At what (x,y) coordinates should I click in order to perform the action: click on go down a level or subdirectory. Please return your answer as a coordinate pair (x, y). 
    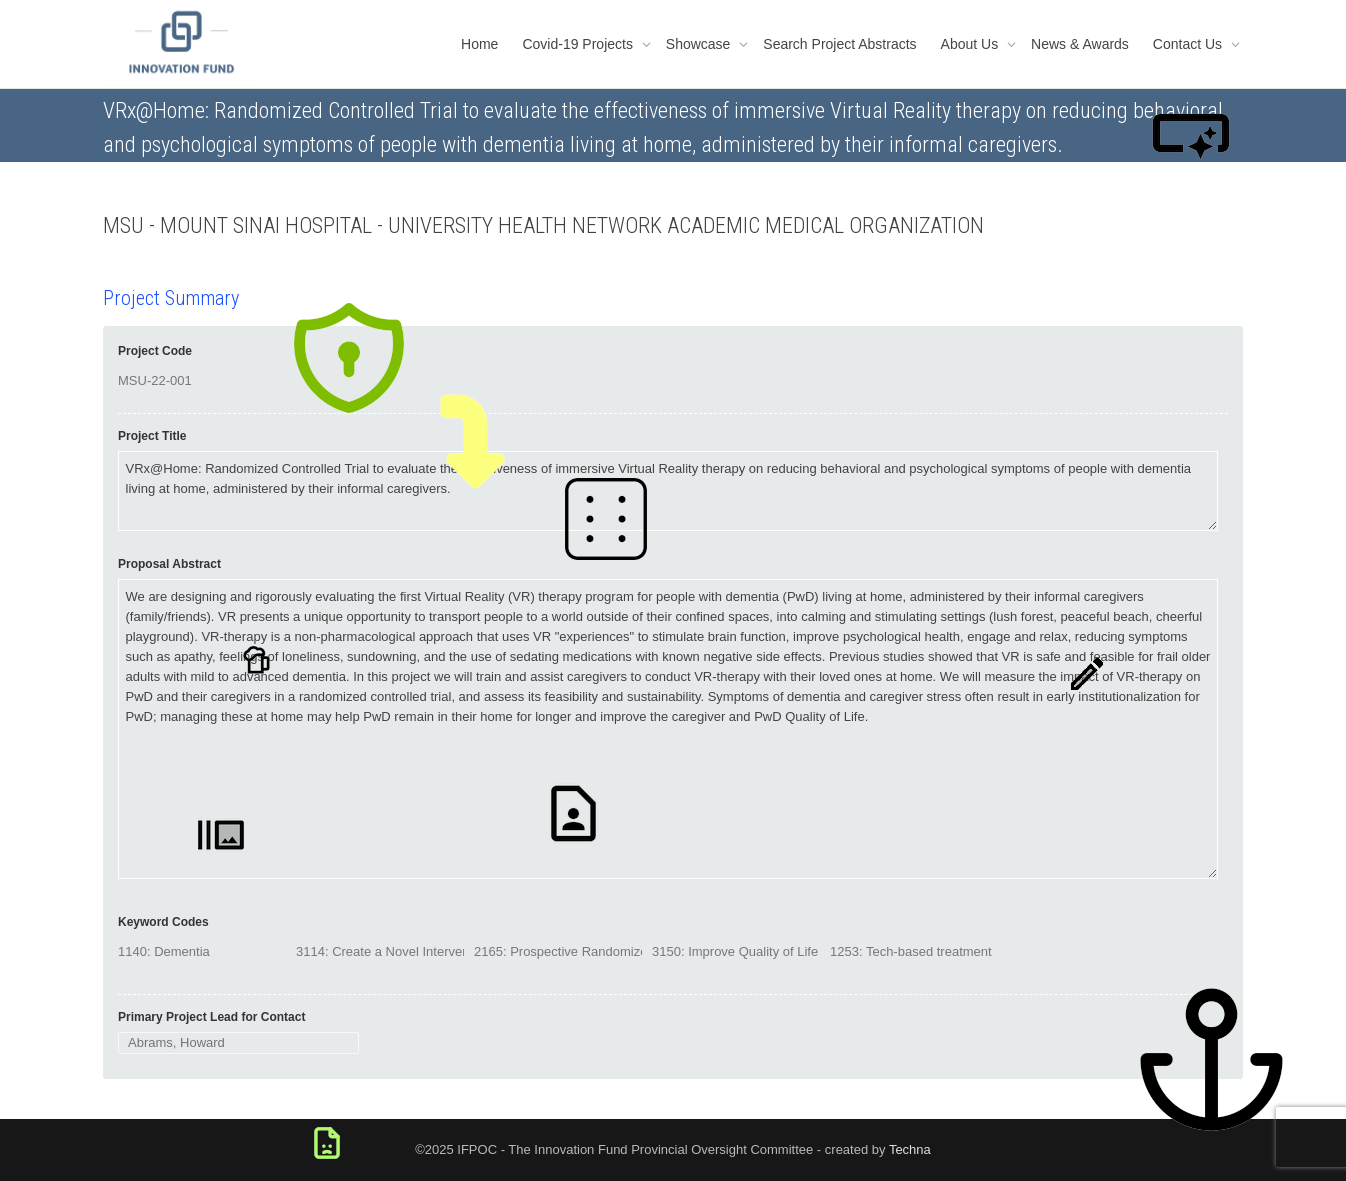
    Looking at the image, I should click on (475, 441).